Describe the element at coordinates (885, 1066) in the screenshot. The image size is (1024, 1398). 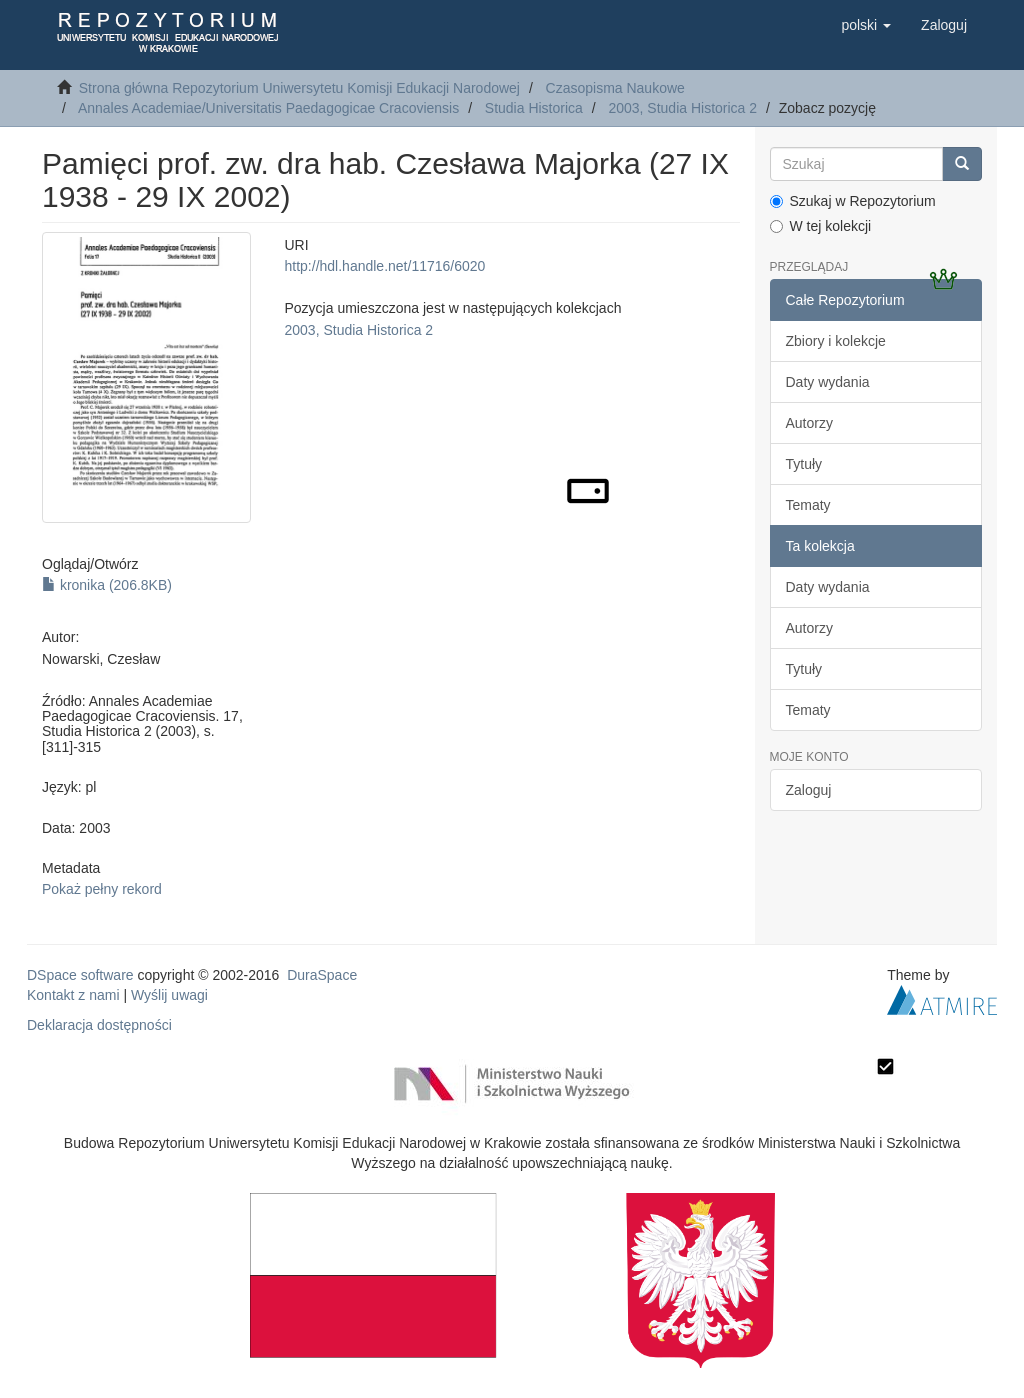
I see `a selected or checked option` at that location.